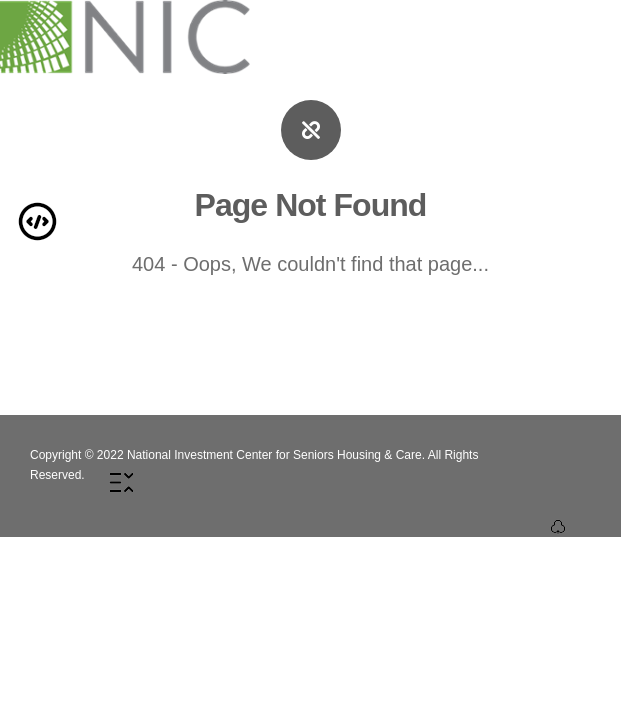 The height and width of the screenshot is (720, 621). I want to click on collapse or expand all list items, so click(121, 482).